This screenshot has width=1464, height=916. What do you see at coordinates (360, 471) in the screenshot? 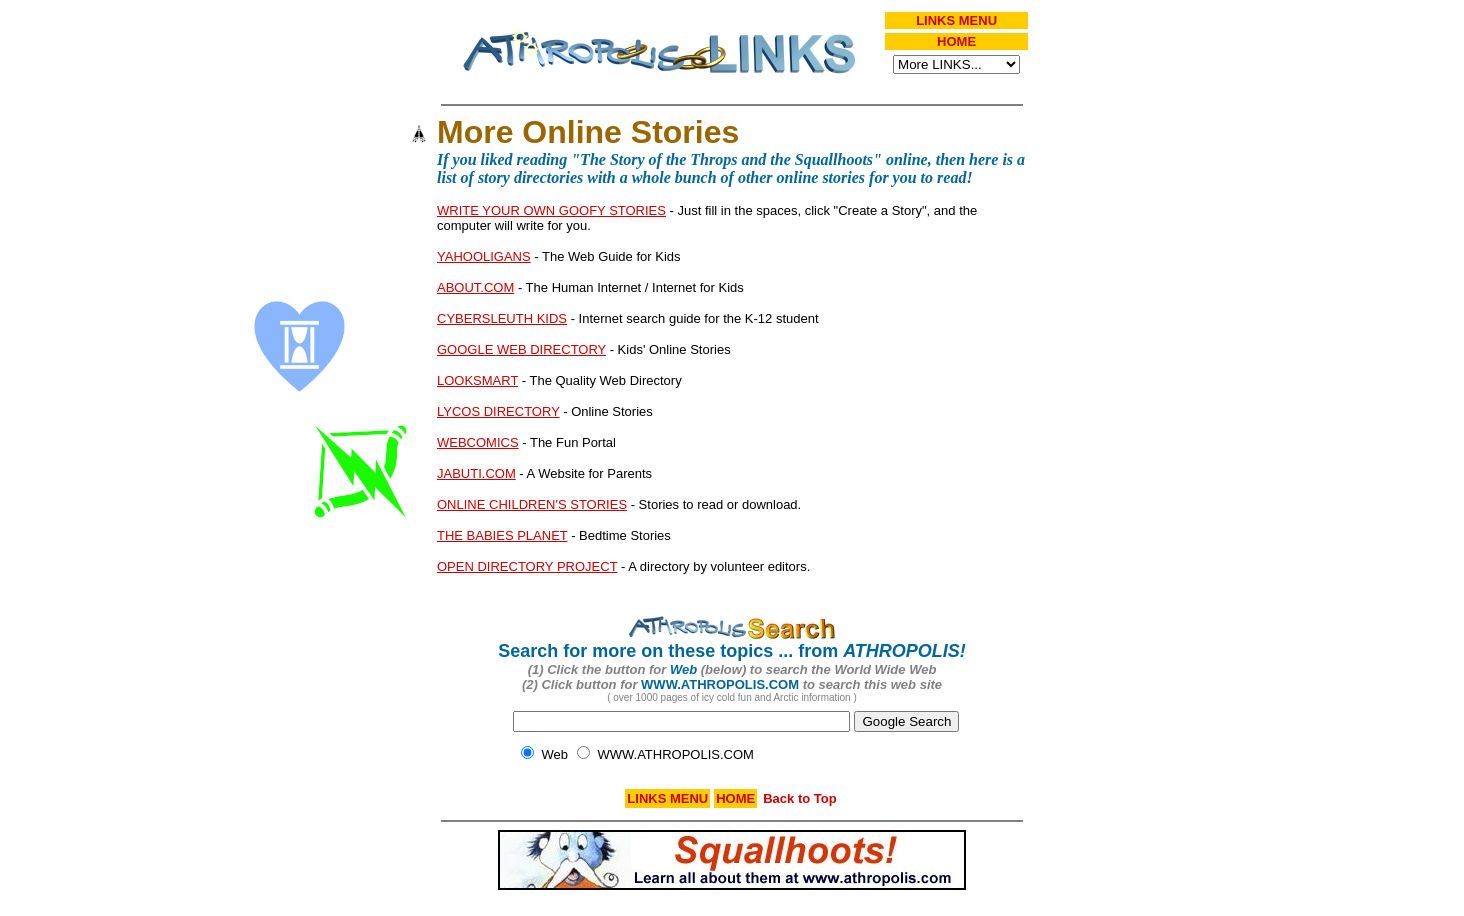
I see `equip lightning bow weapon` at bounding box center [360, 471].